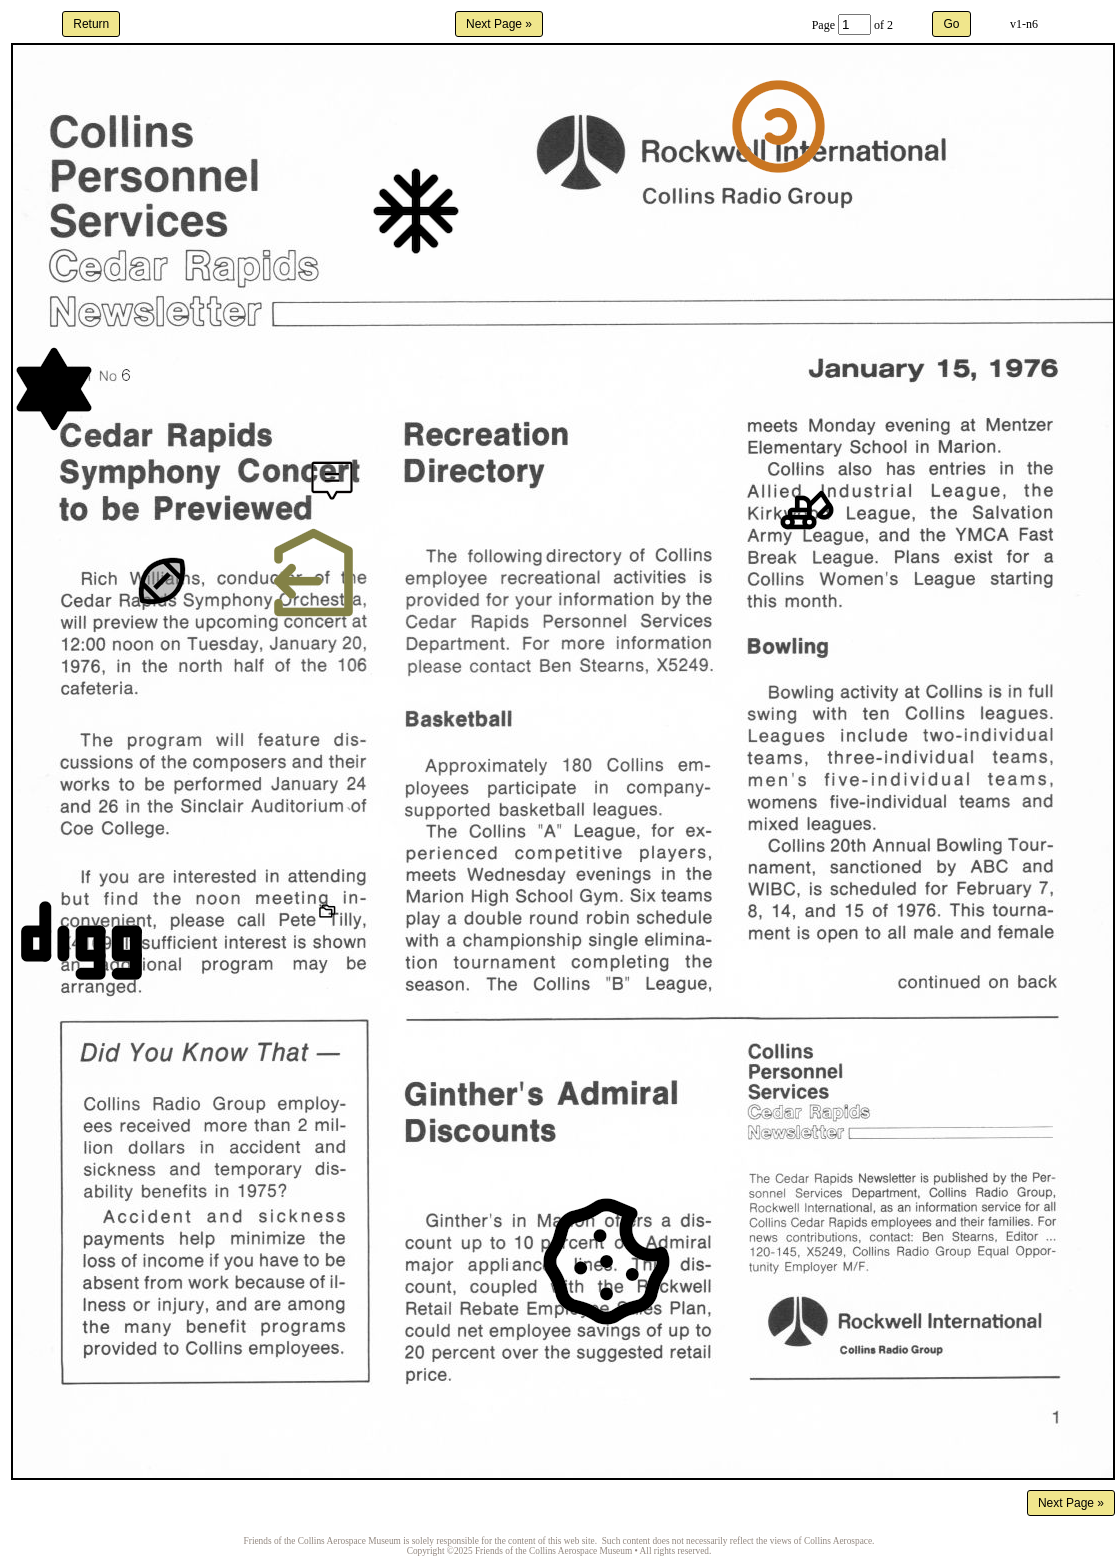 The height and width of the screenshot is (1566, 1118). Describe the element at coordinates (313, 572) in the screenshot. I see `transfer data out of home storage` at that location.